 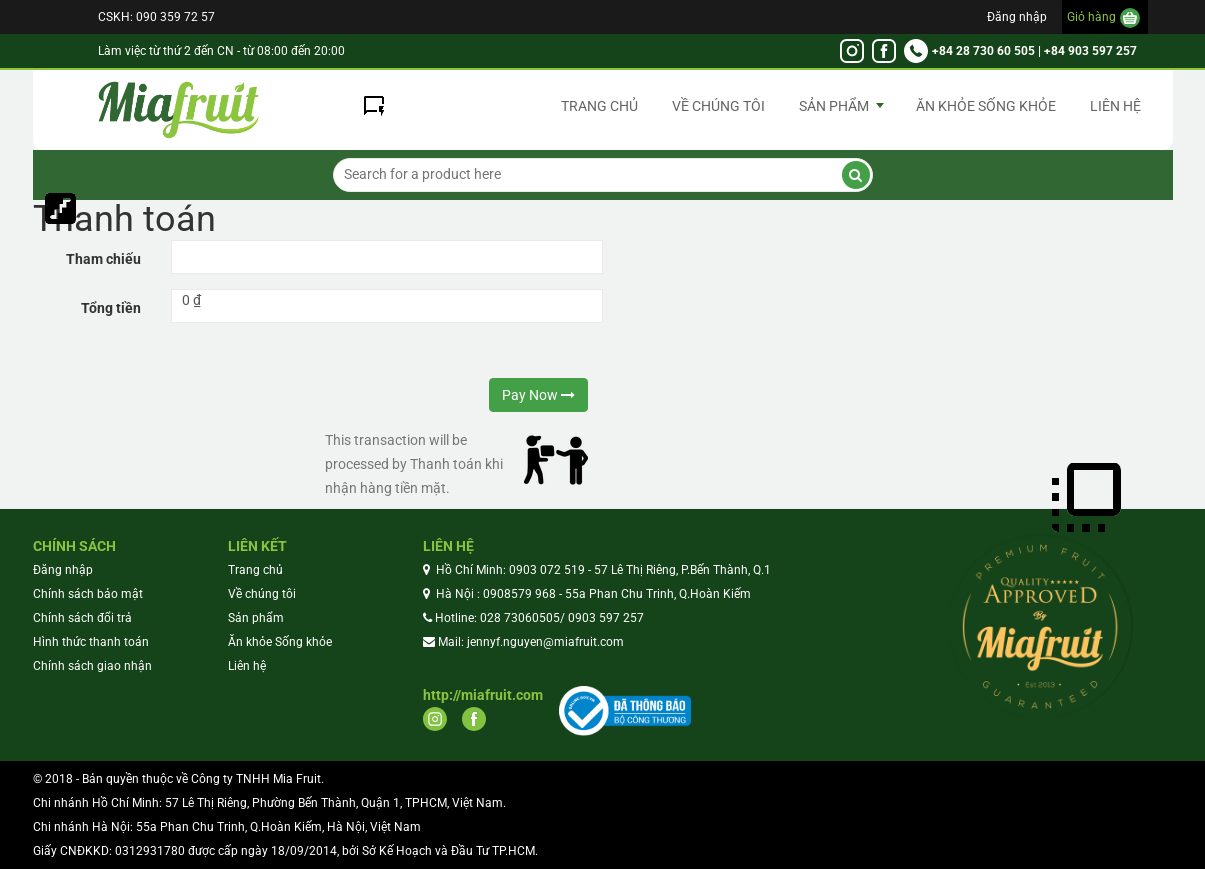 I want to click on indicates stairs or stairway access, so click(x=60, y=208).